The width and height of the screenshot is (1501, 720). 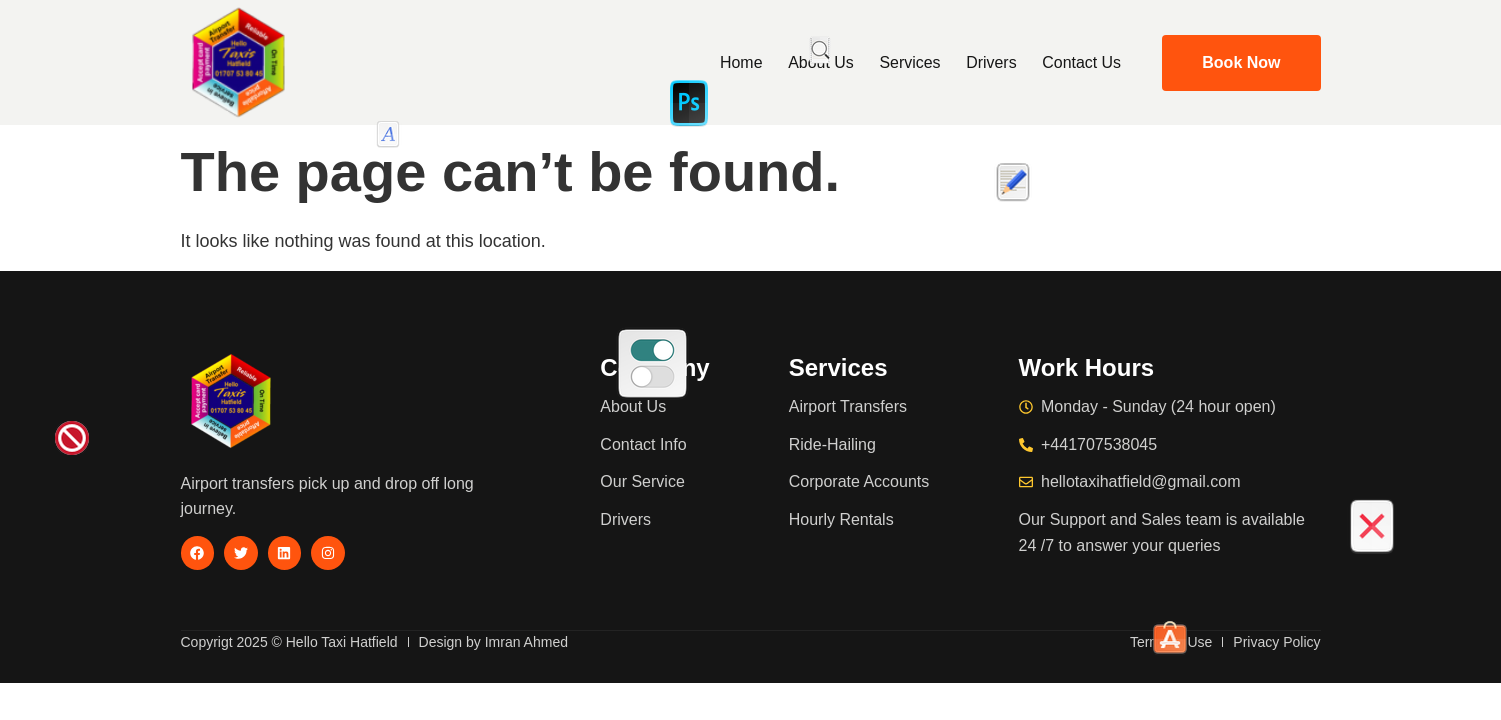 What do you see at coordinates (689, 103) in the screenshot?
I see `adobe photoshop file type indicator` at bounding box center [689, 103].